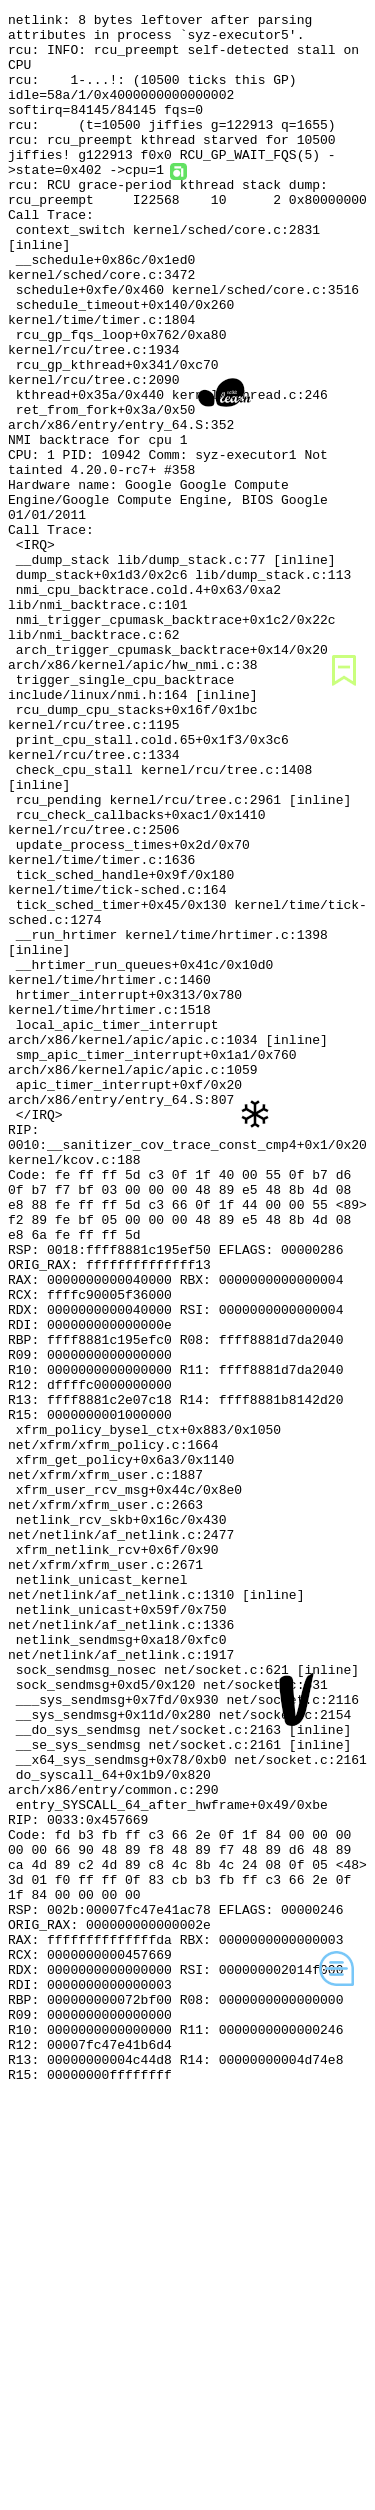 The height and width of the screenshot is (2510, 375). I want to click on bookmark this item, so click(344, 670).